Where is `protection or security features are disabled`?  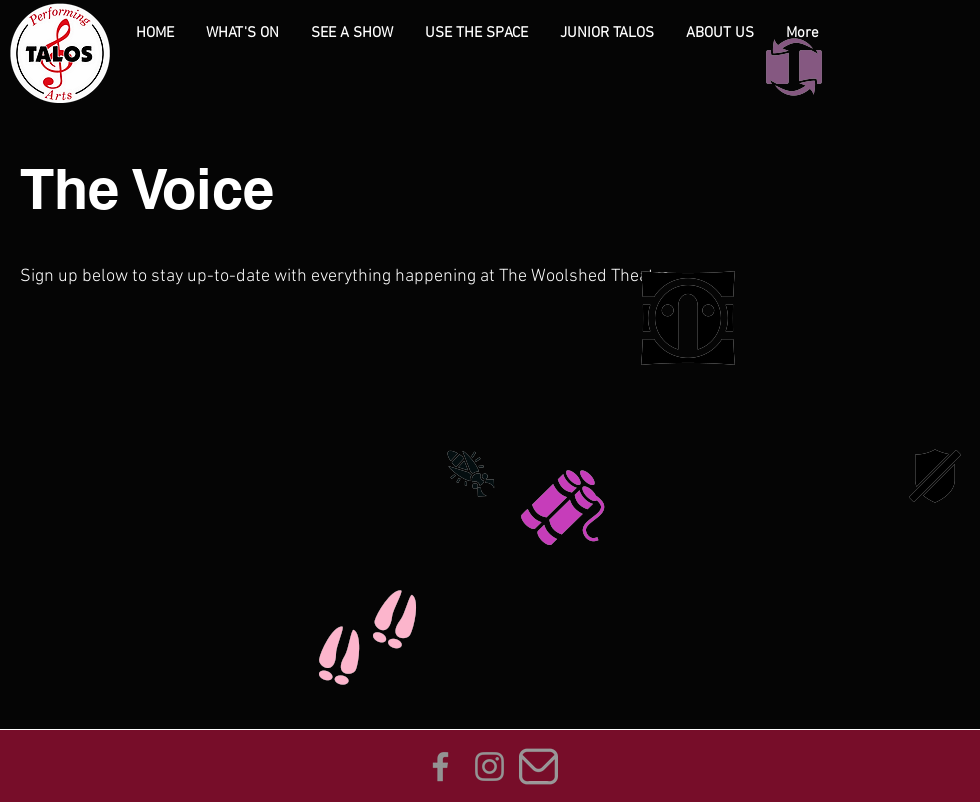 protection or security features are disabled is located at coordinates (935, 476).